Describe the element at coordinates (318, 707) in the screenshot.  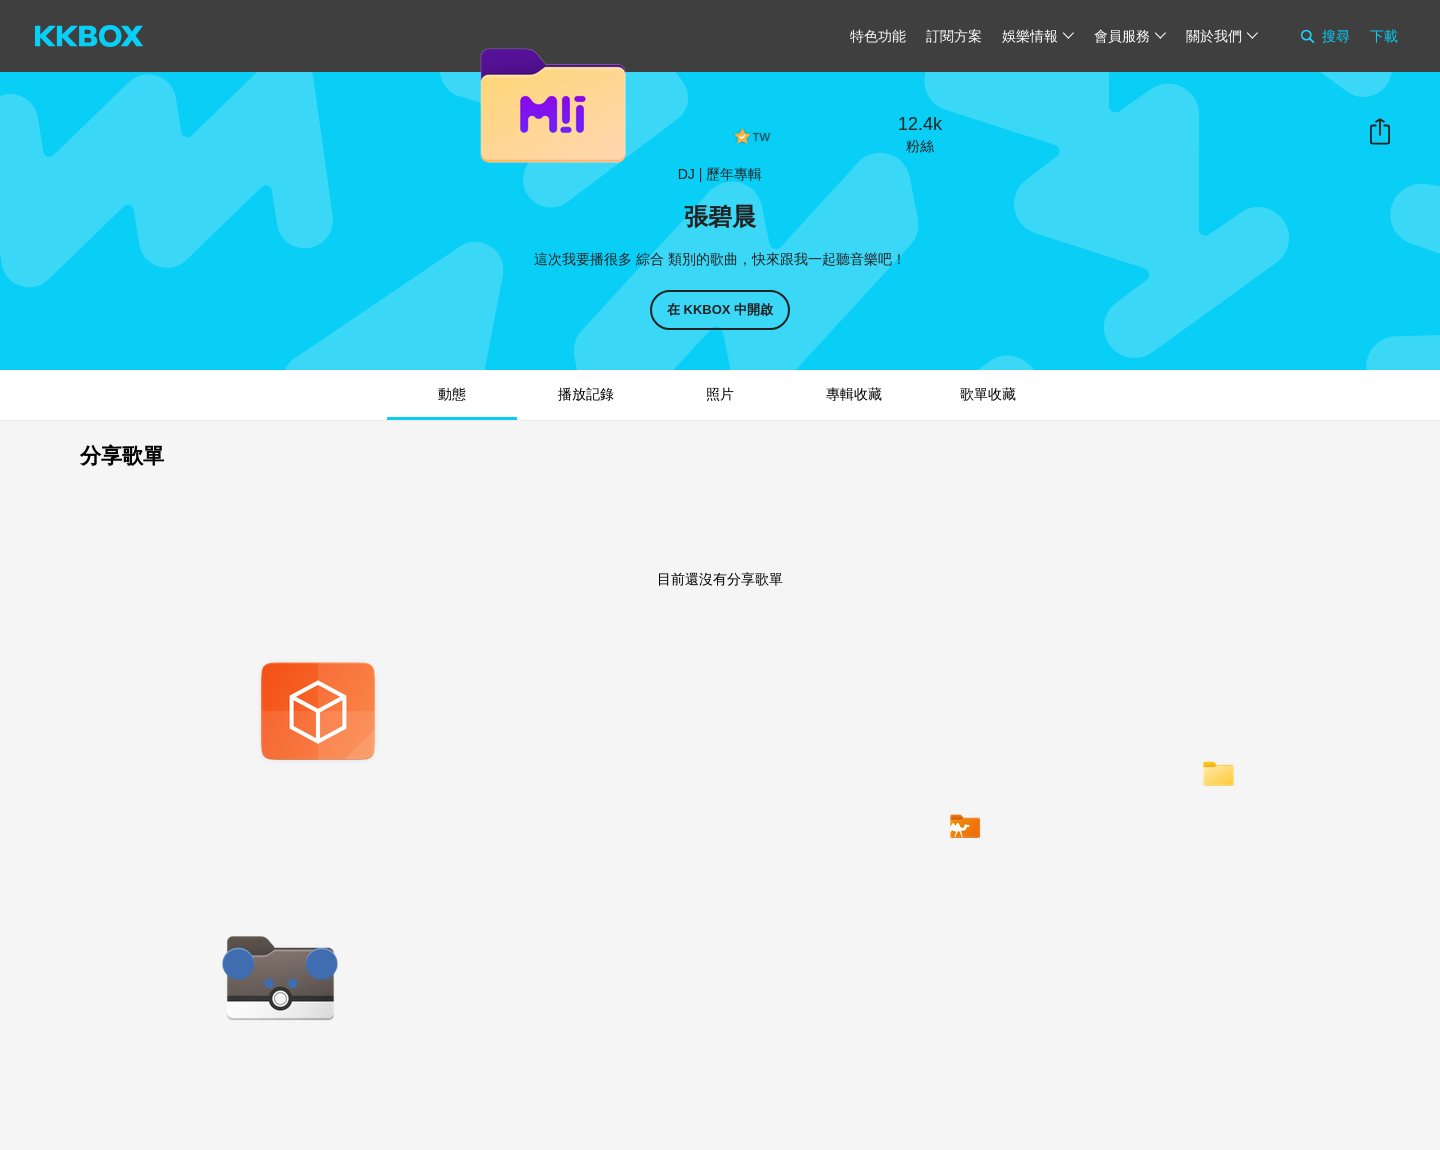
I see `3D model file in STL ASCII format` at that location.